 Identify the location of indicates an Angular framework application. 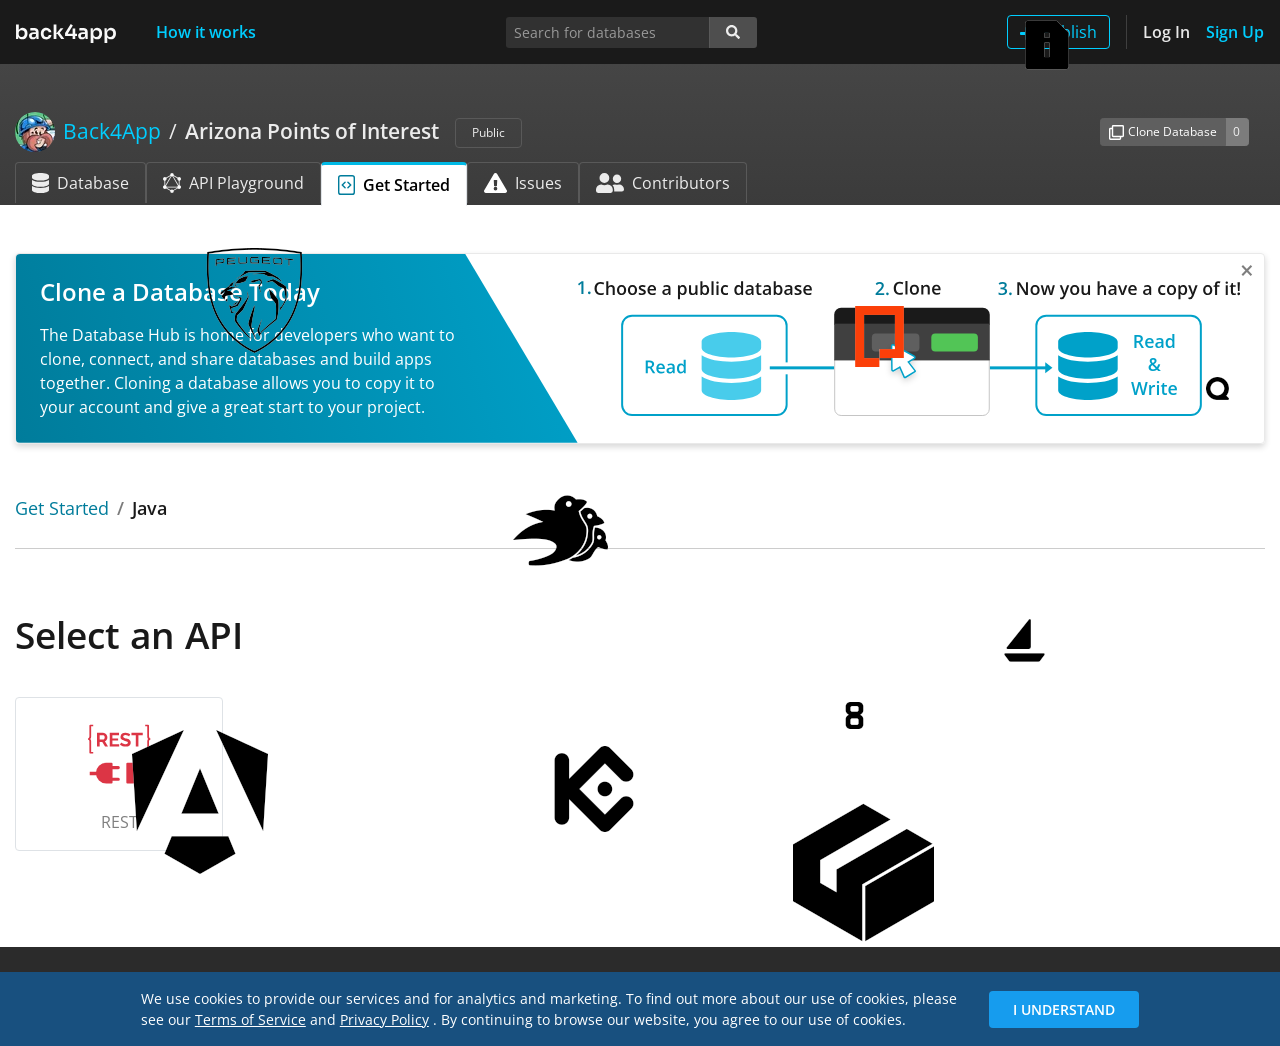
(200, 802).